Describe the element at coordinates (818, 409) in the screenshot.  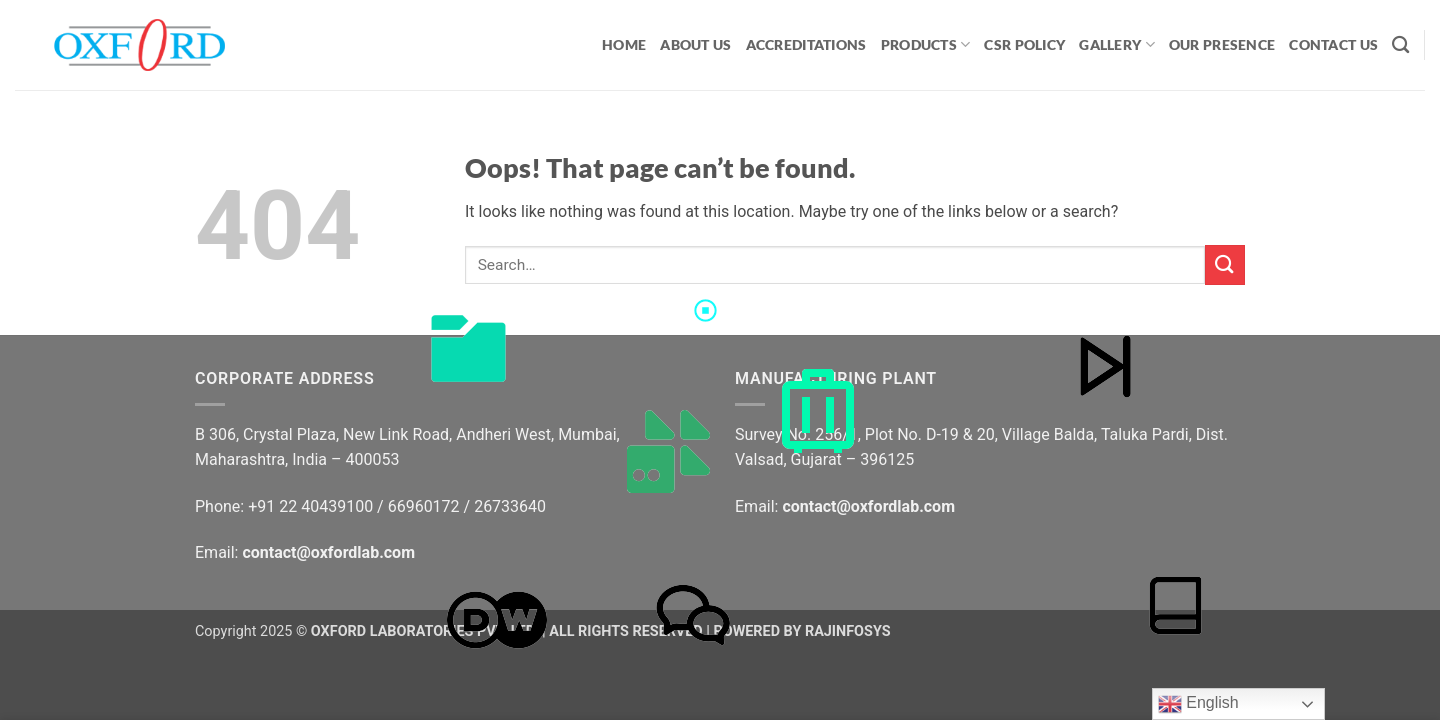
I see `access travel or trip planning features` at that location.